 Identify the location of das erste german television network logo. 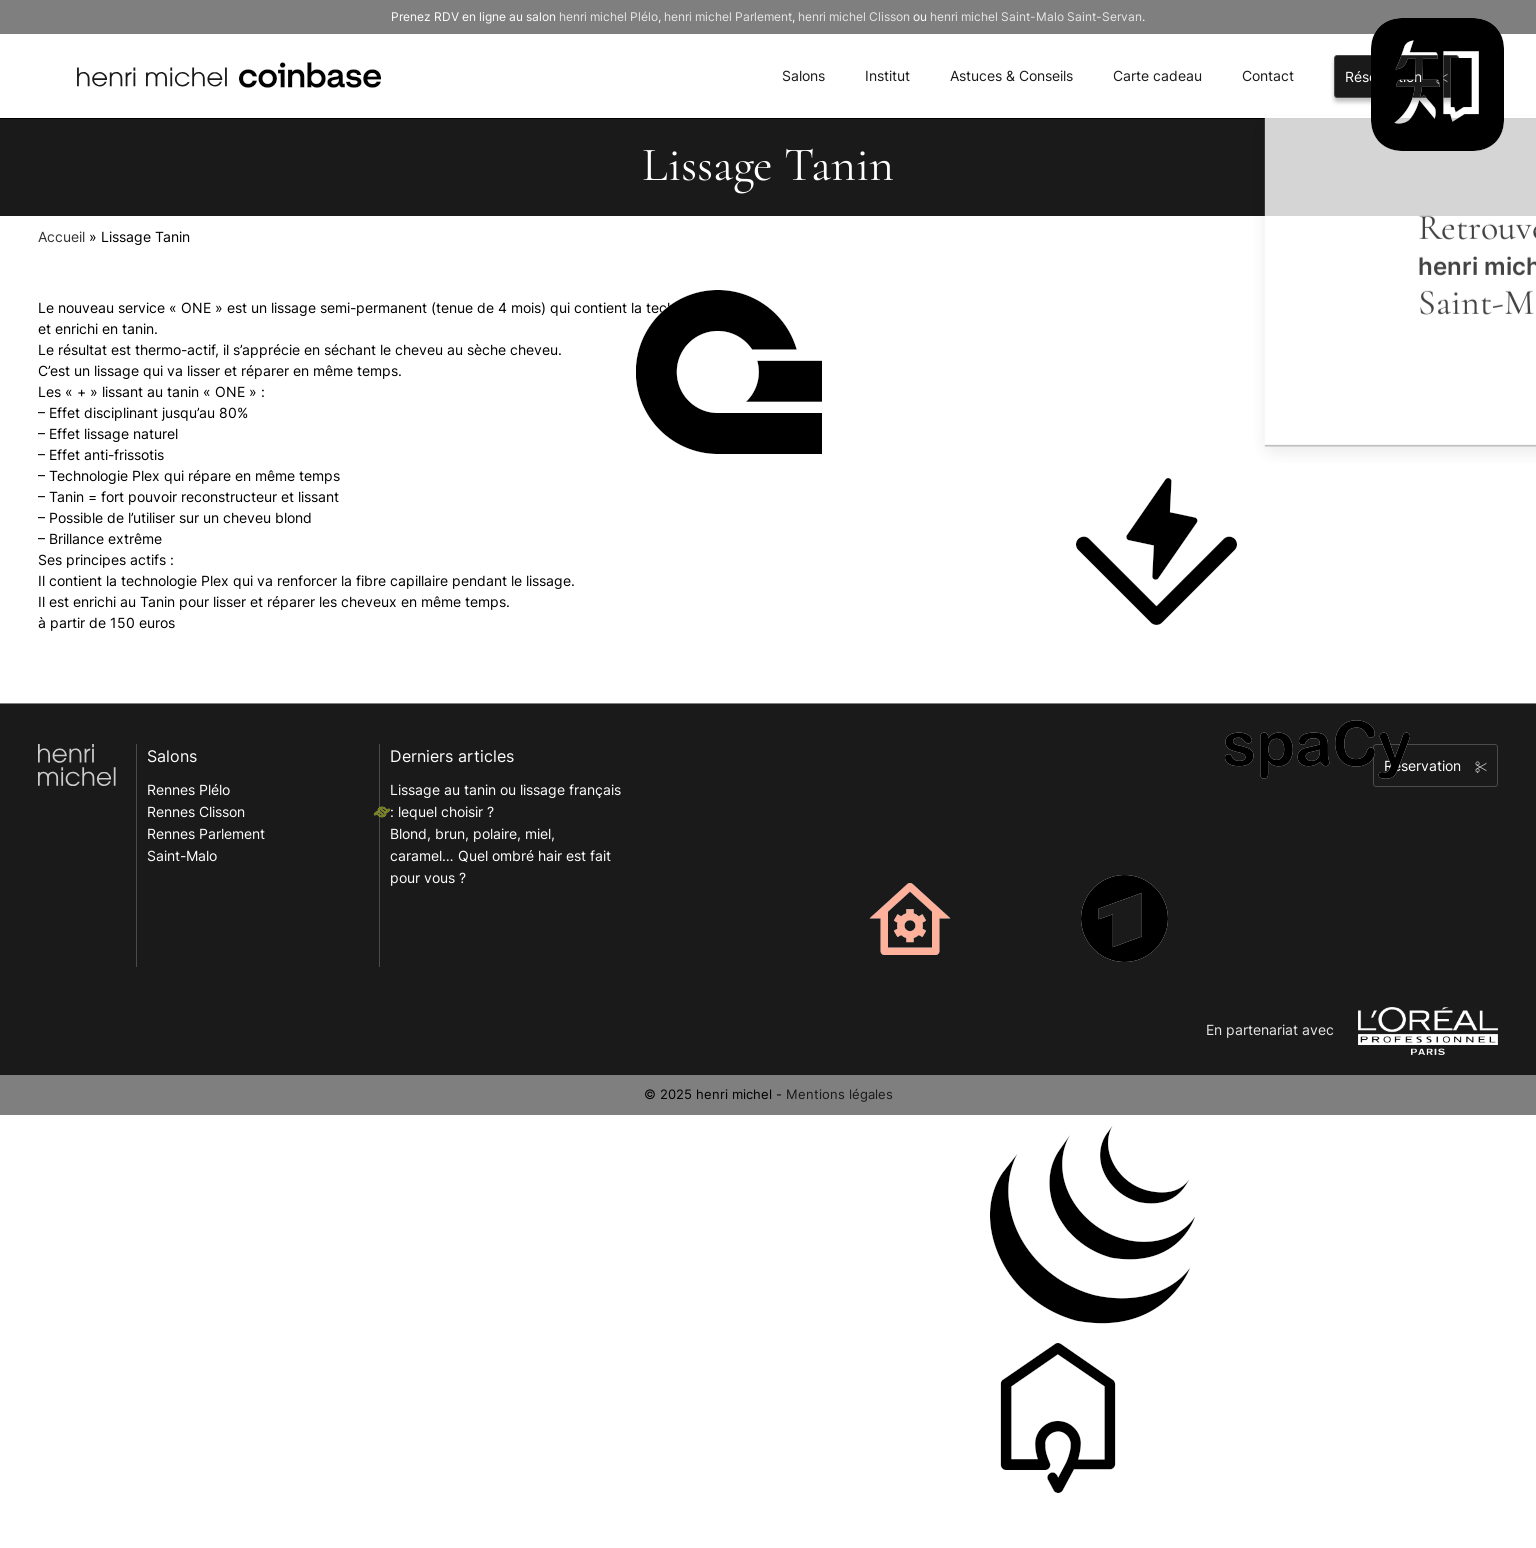
(1124, 918).